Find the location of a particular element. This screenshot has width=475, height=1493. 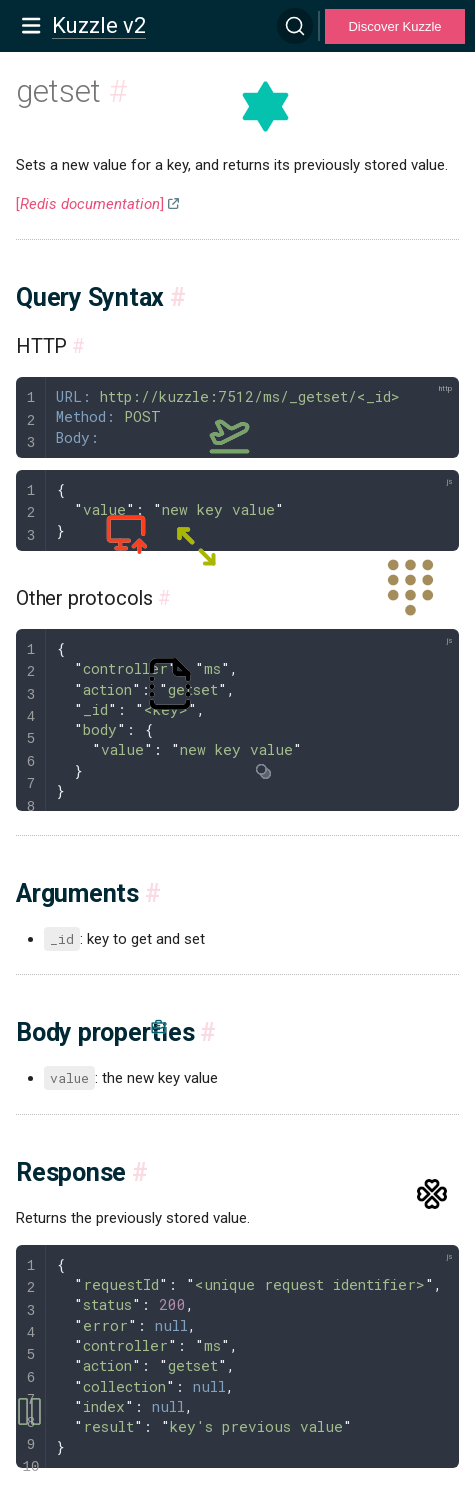

expand to fullscreen mode is located at coordinates (196, 546).